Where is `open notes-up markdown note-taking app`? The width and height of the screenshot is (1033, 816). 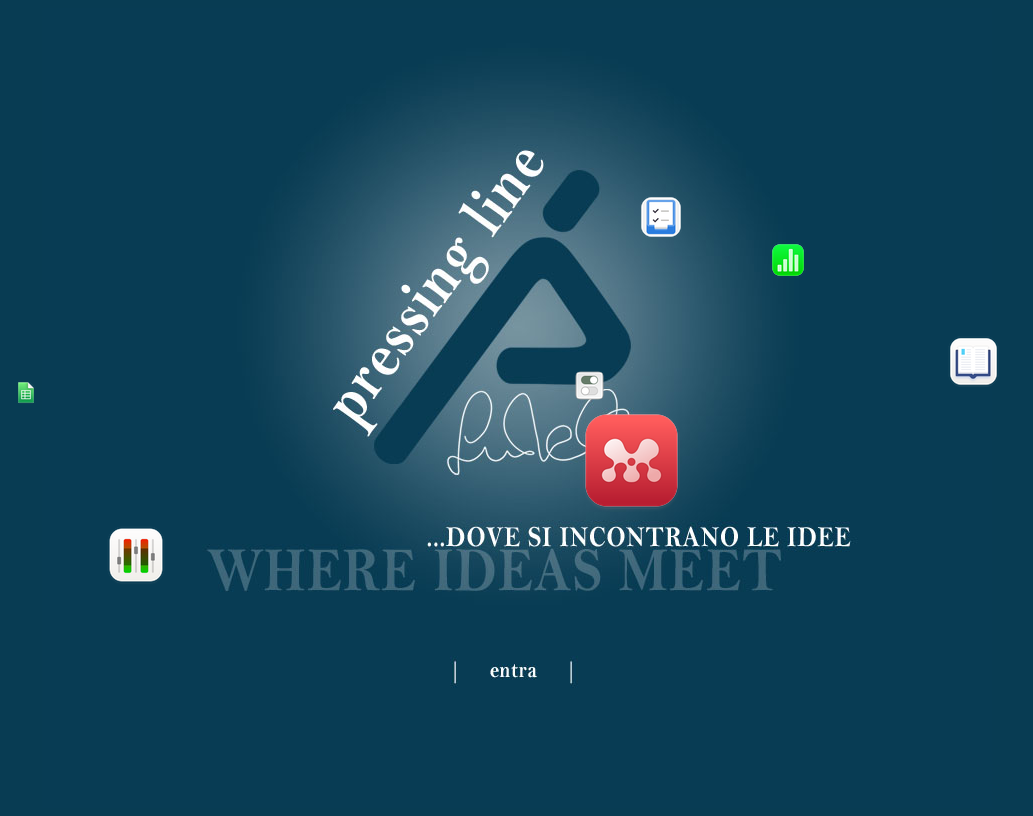 open notes-up markdown note-taking app is located at coordinates (973, 361).